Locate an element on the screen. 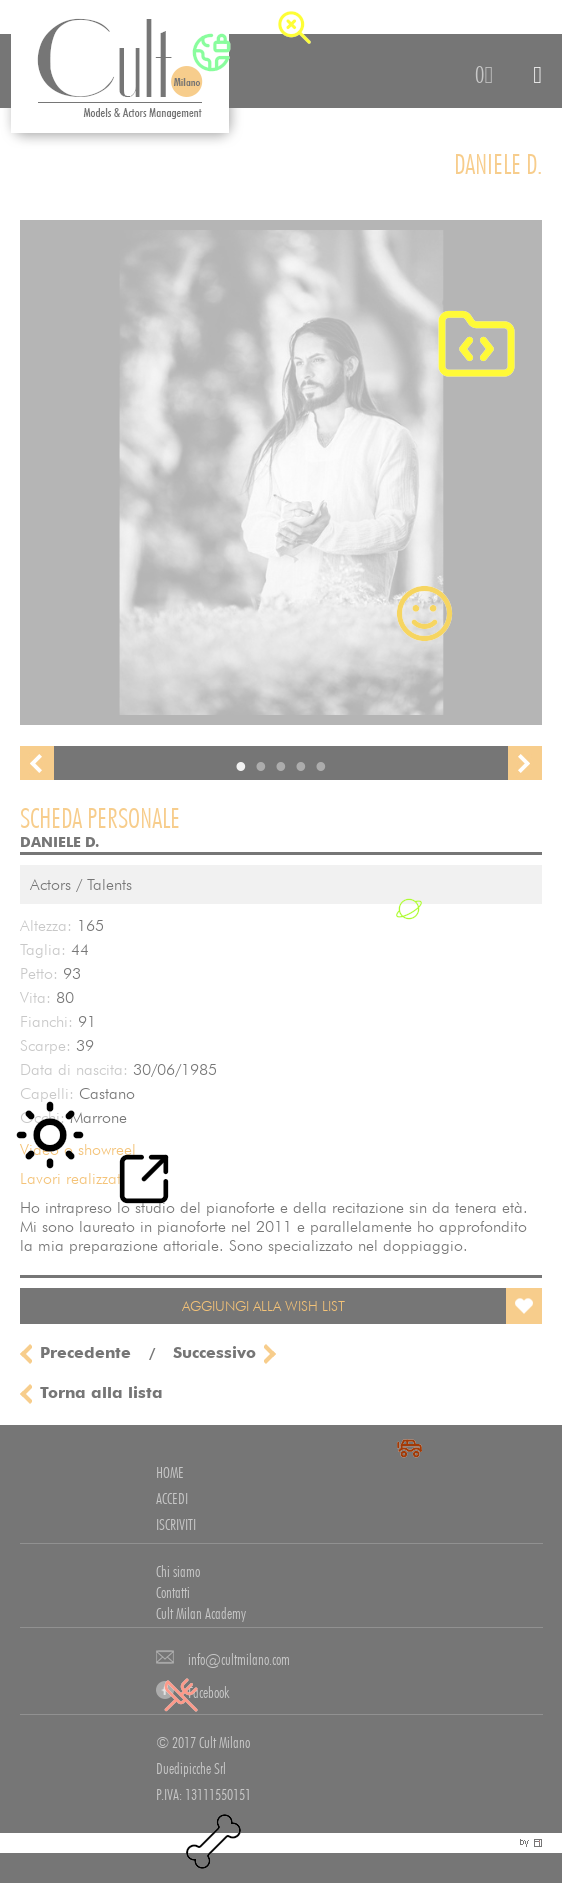  add an emoji or reaction is located at coordinates (424, 613).